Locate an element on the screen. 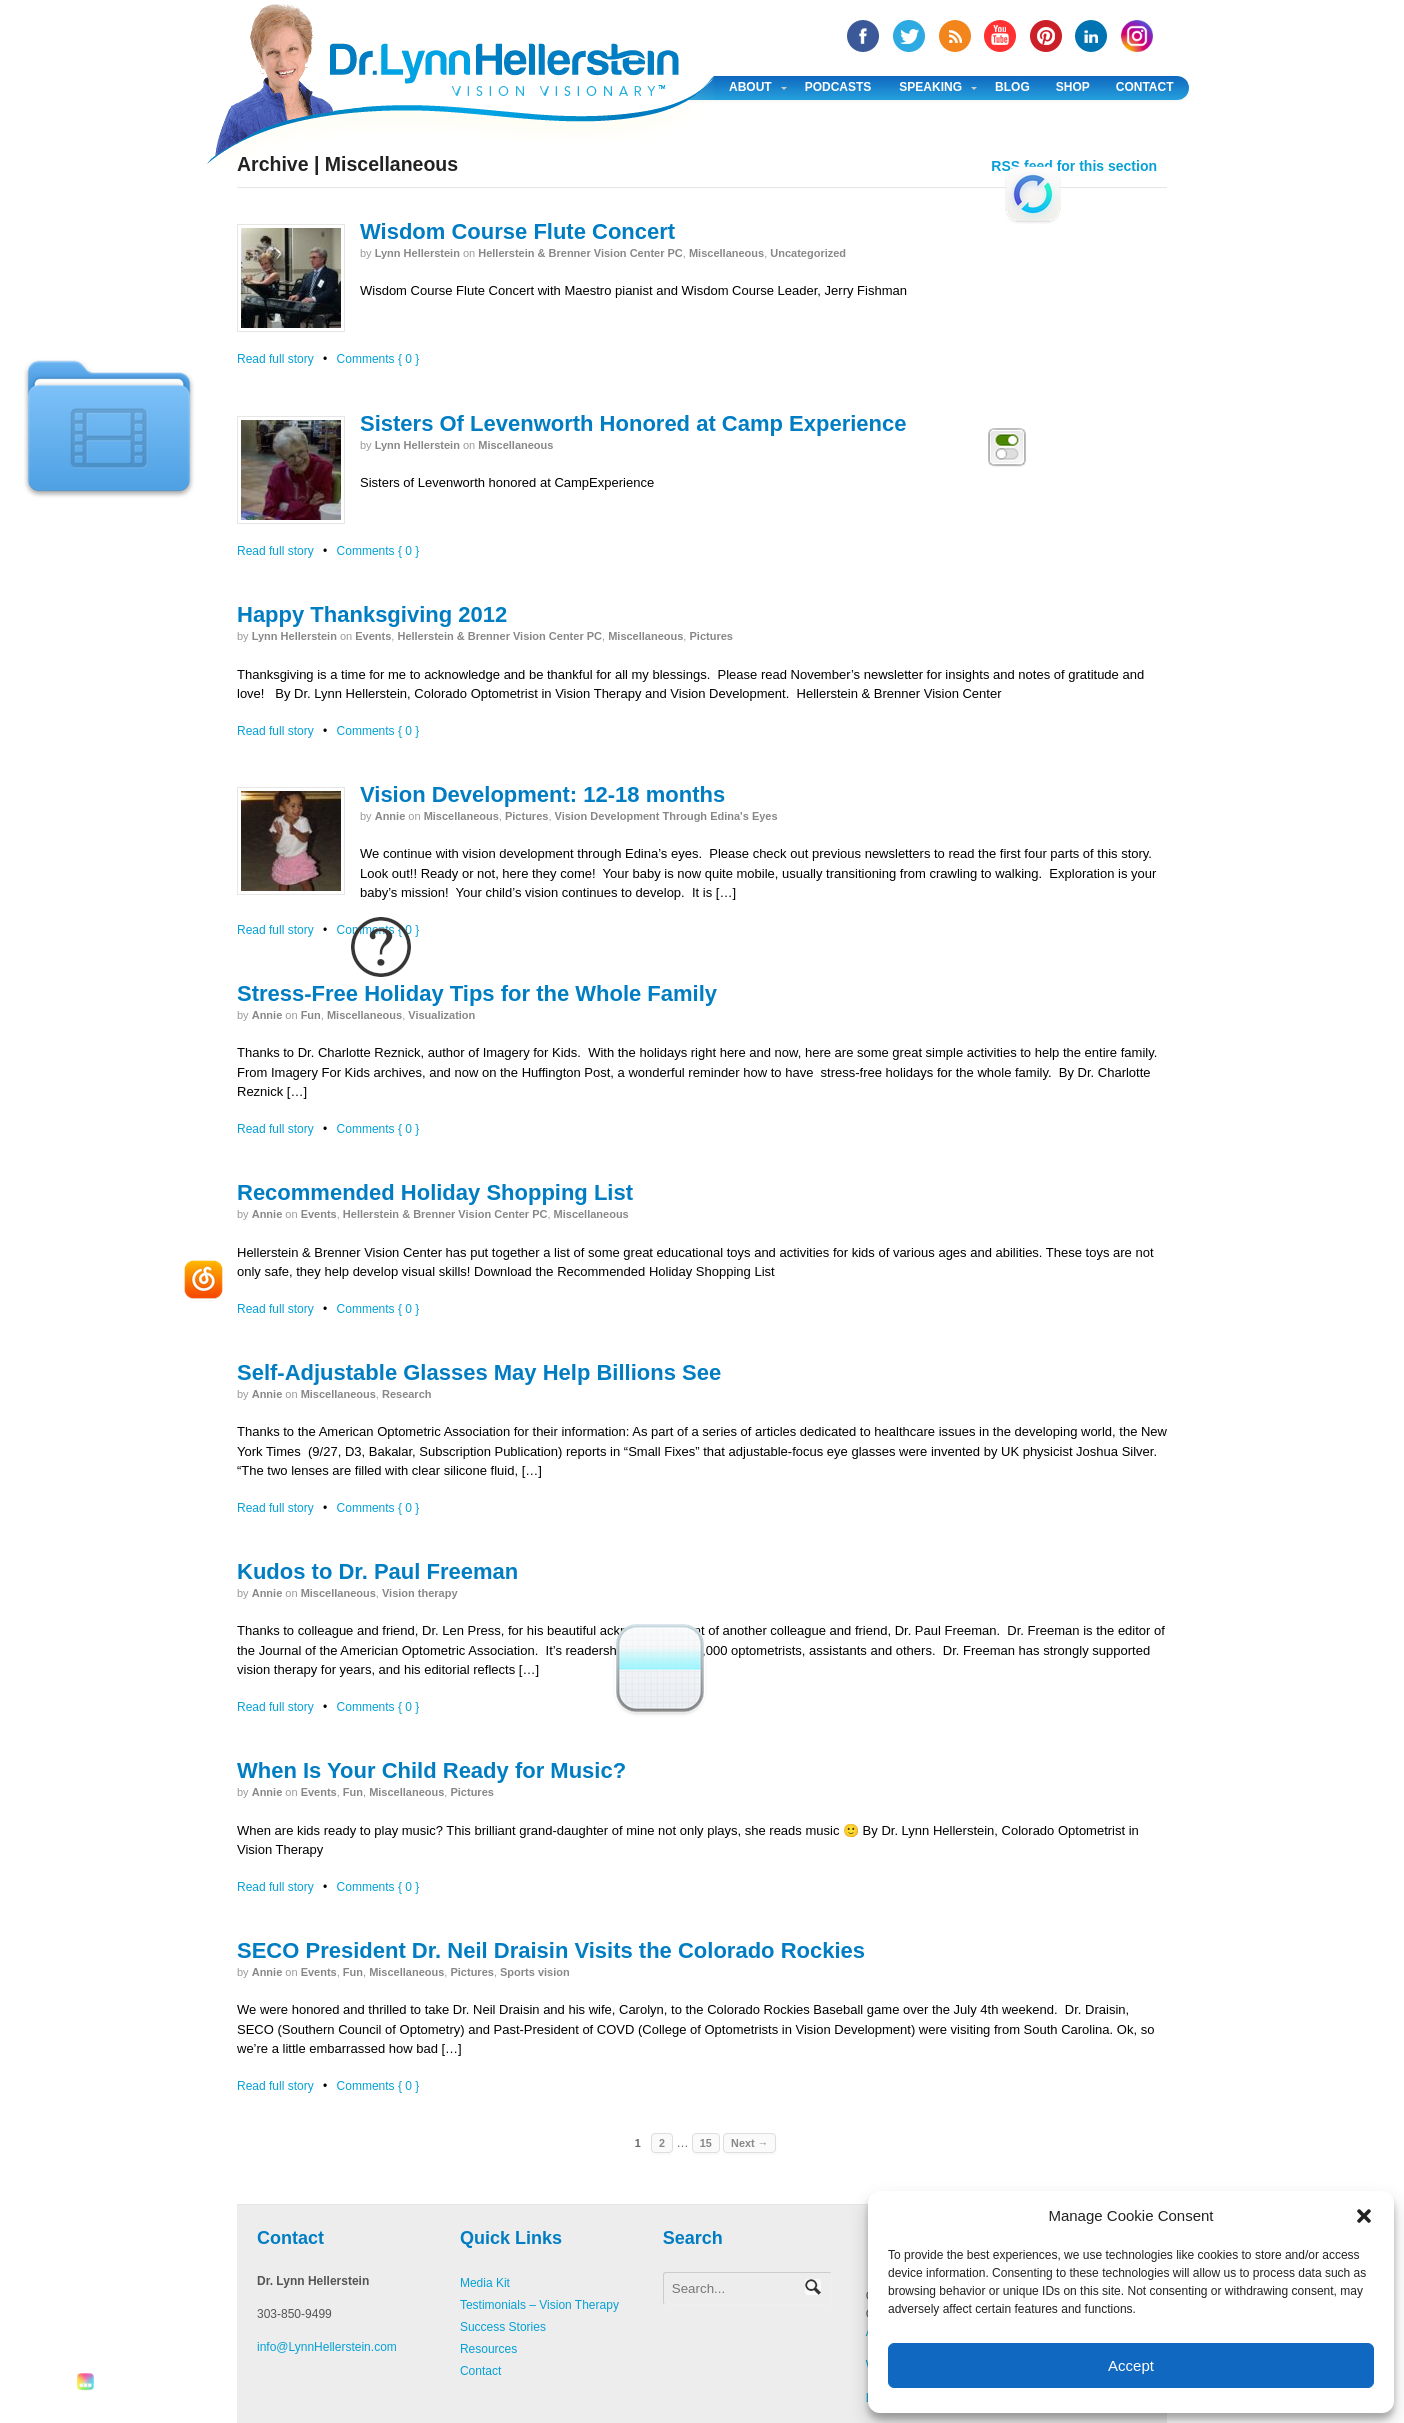 This screenshot has width=1404, height=2423. open gnome tweaks to customize system settings is located at coordinates (1007, 447).